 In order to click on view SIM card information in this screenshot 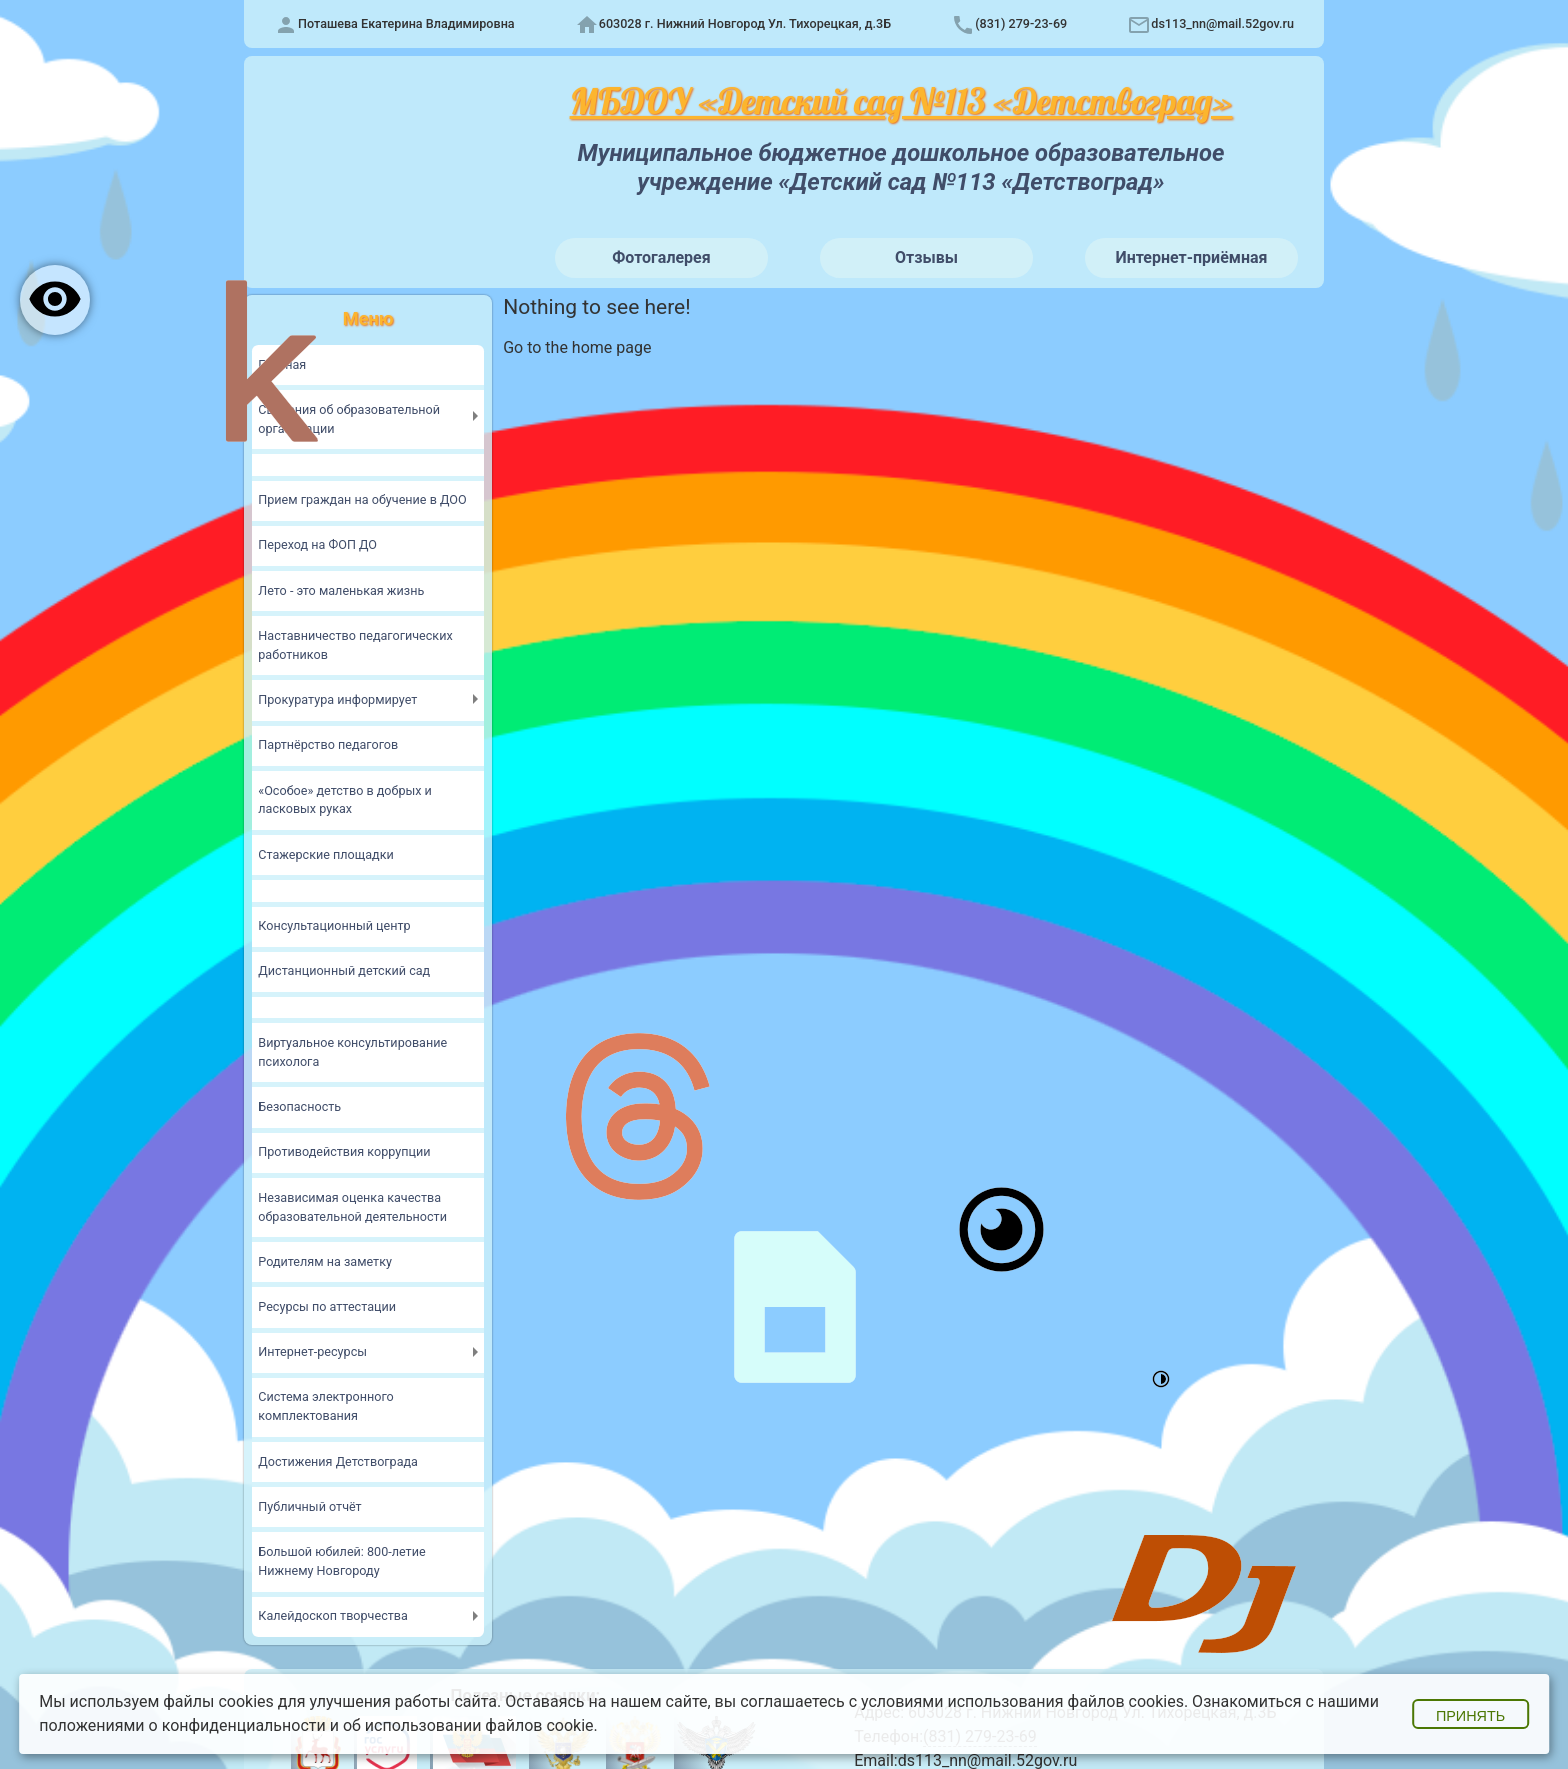, I will do `click(795, 1307)`.